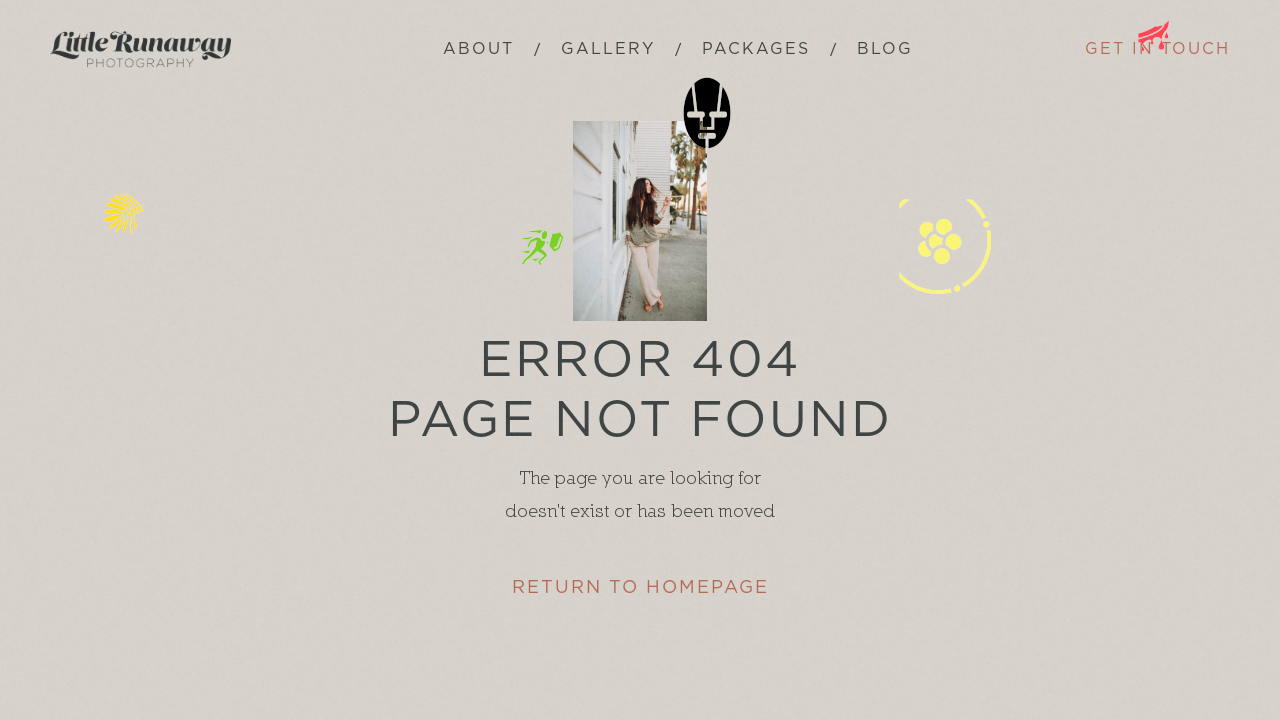 This screenshot has width=1280, height=720. I want to click on access atomic or molecular simulation settings, so click(947, 247).